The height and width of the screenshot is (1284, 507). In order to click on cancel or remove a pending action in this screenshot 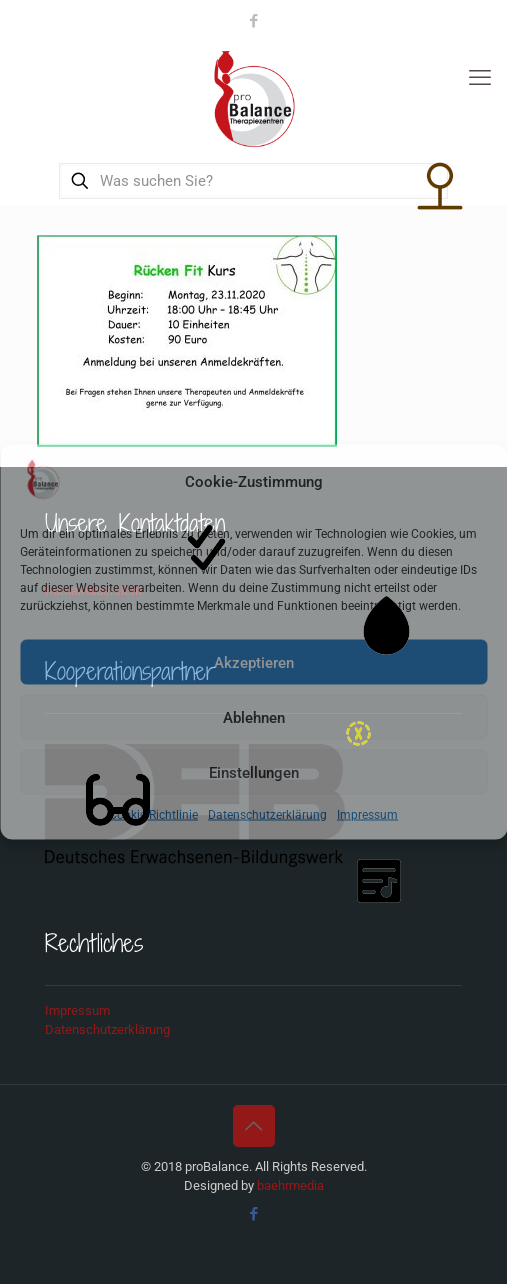, I will do `click(358, 733)`.